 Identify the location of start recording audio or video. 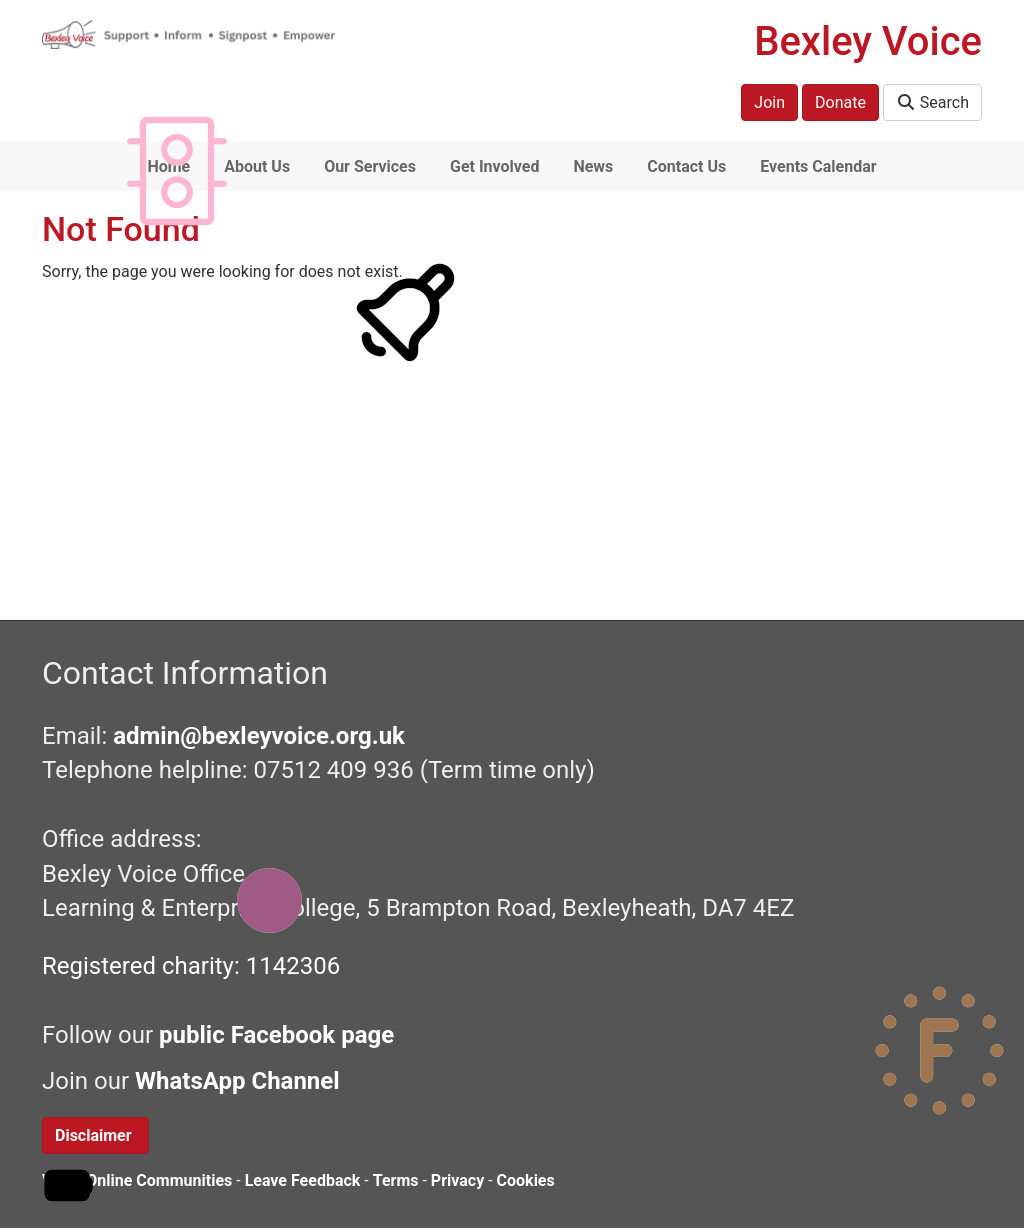
(269, 900).